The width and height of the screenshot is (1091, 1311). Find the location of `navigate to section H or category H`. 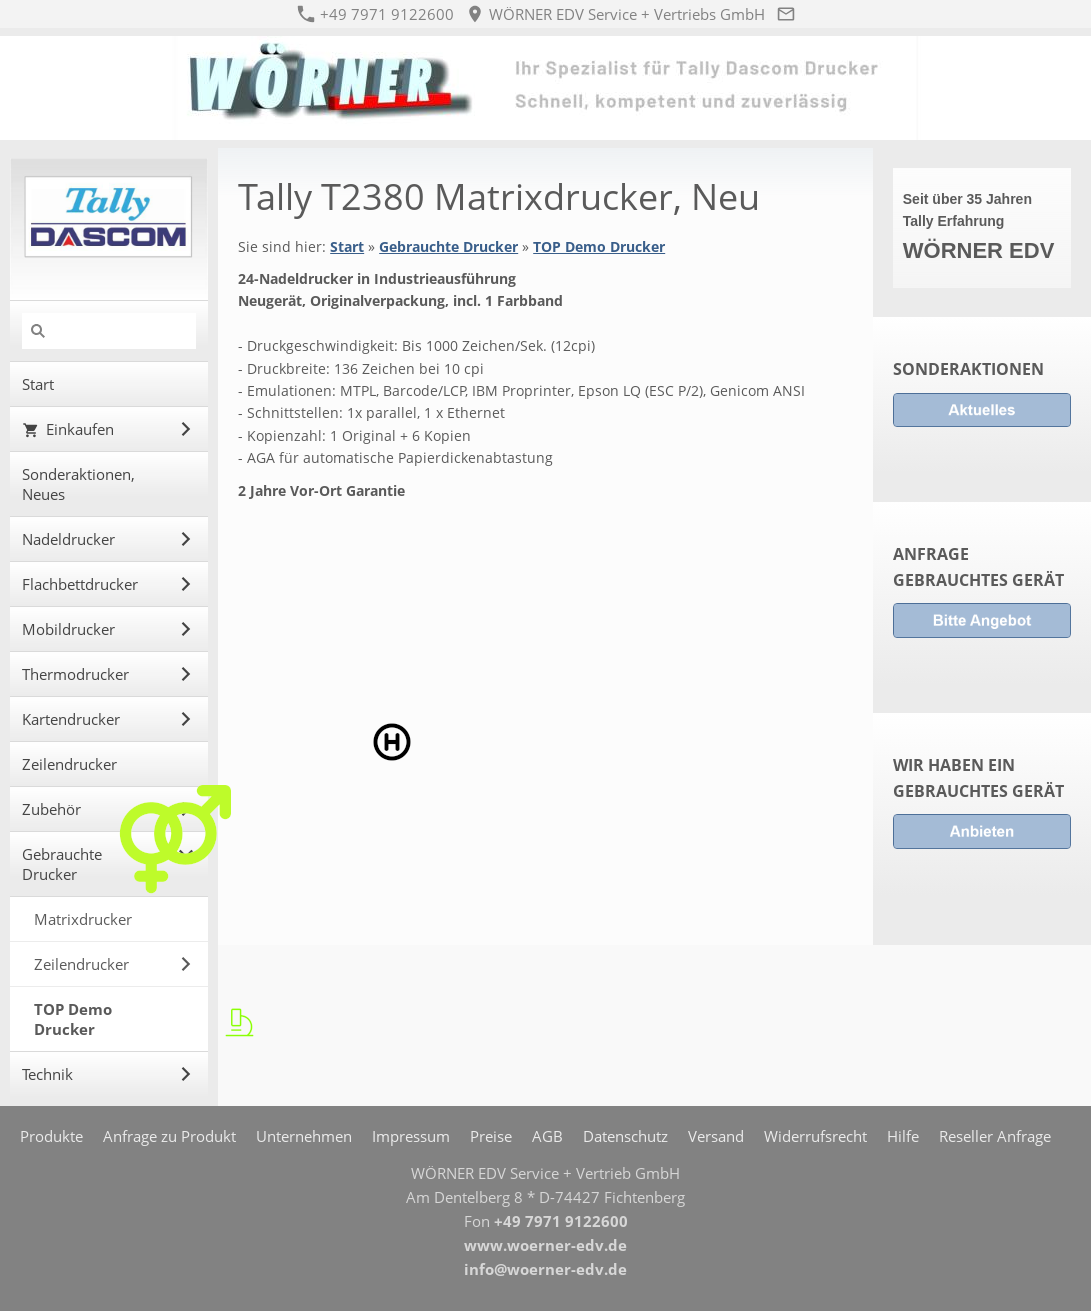

navigate to section H or category H is located at coordinates (392, 742).